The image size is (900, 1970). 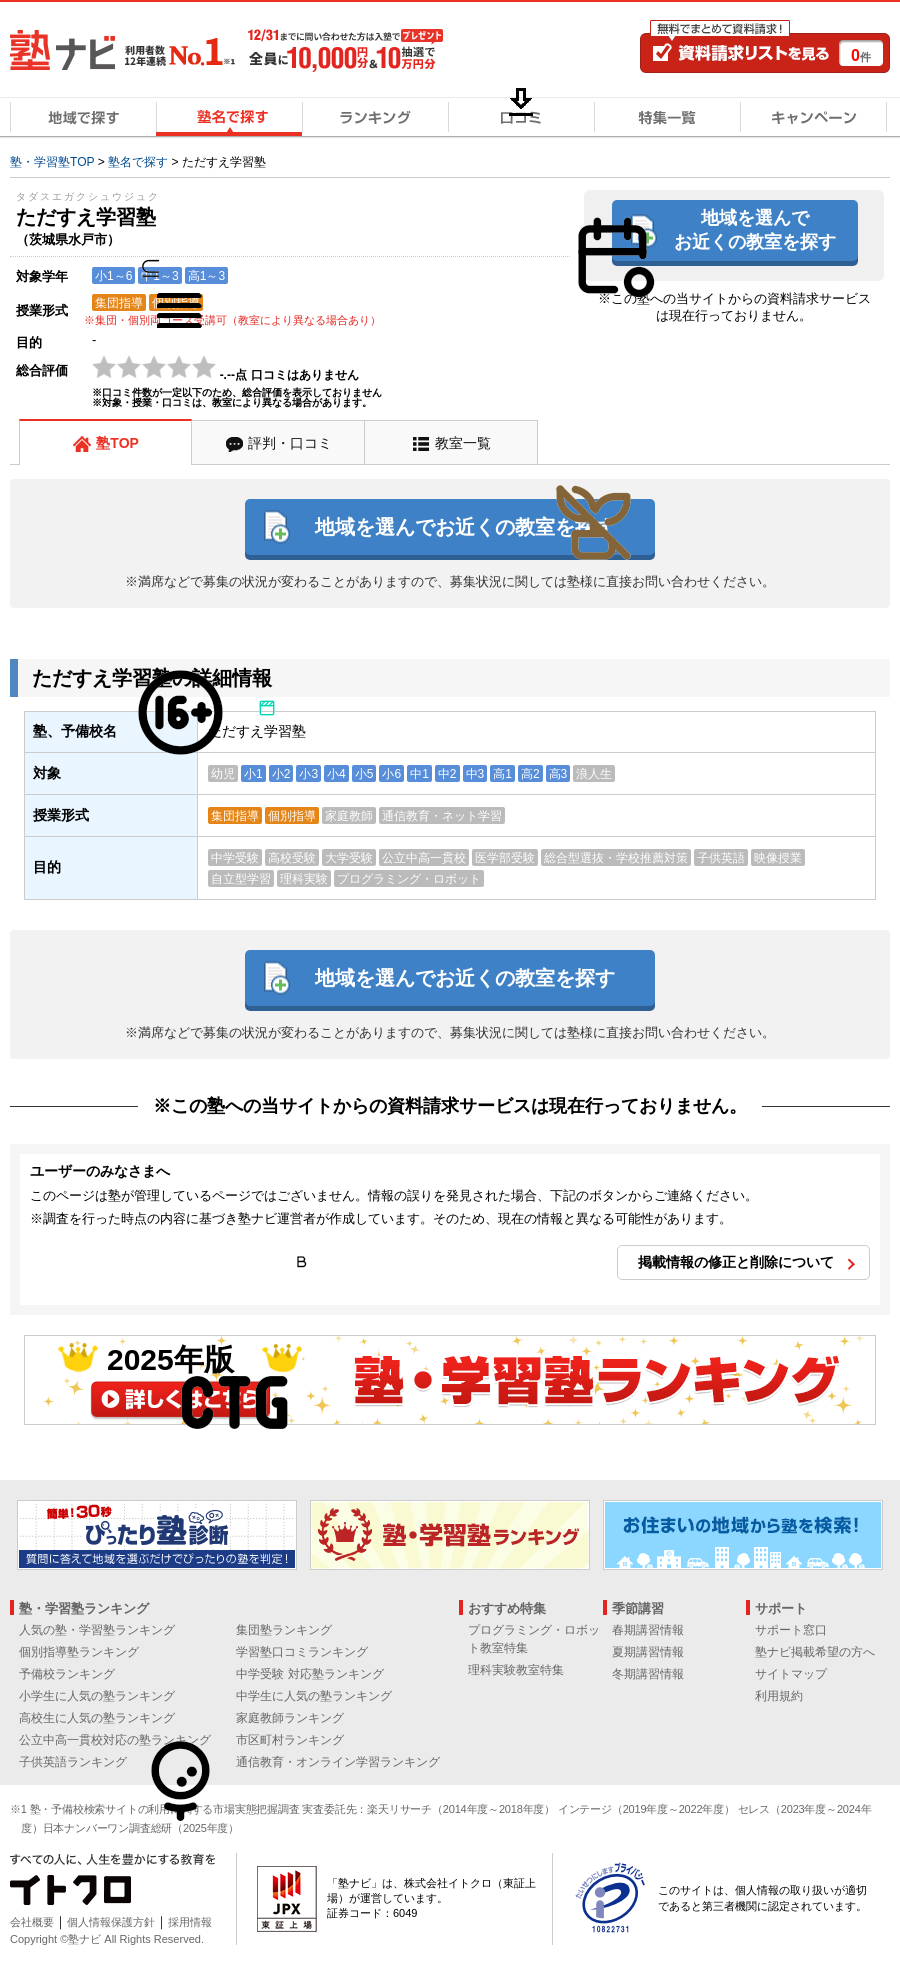 I want to click on freeze the top row in a spreadsheet, so click(x=267, y=708).